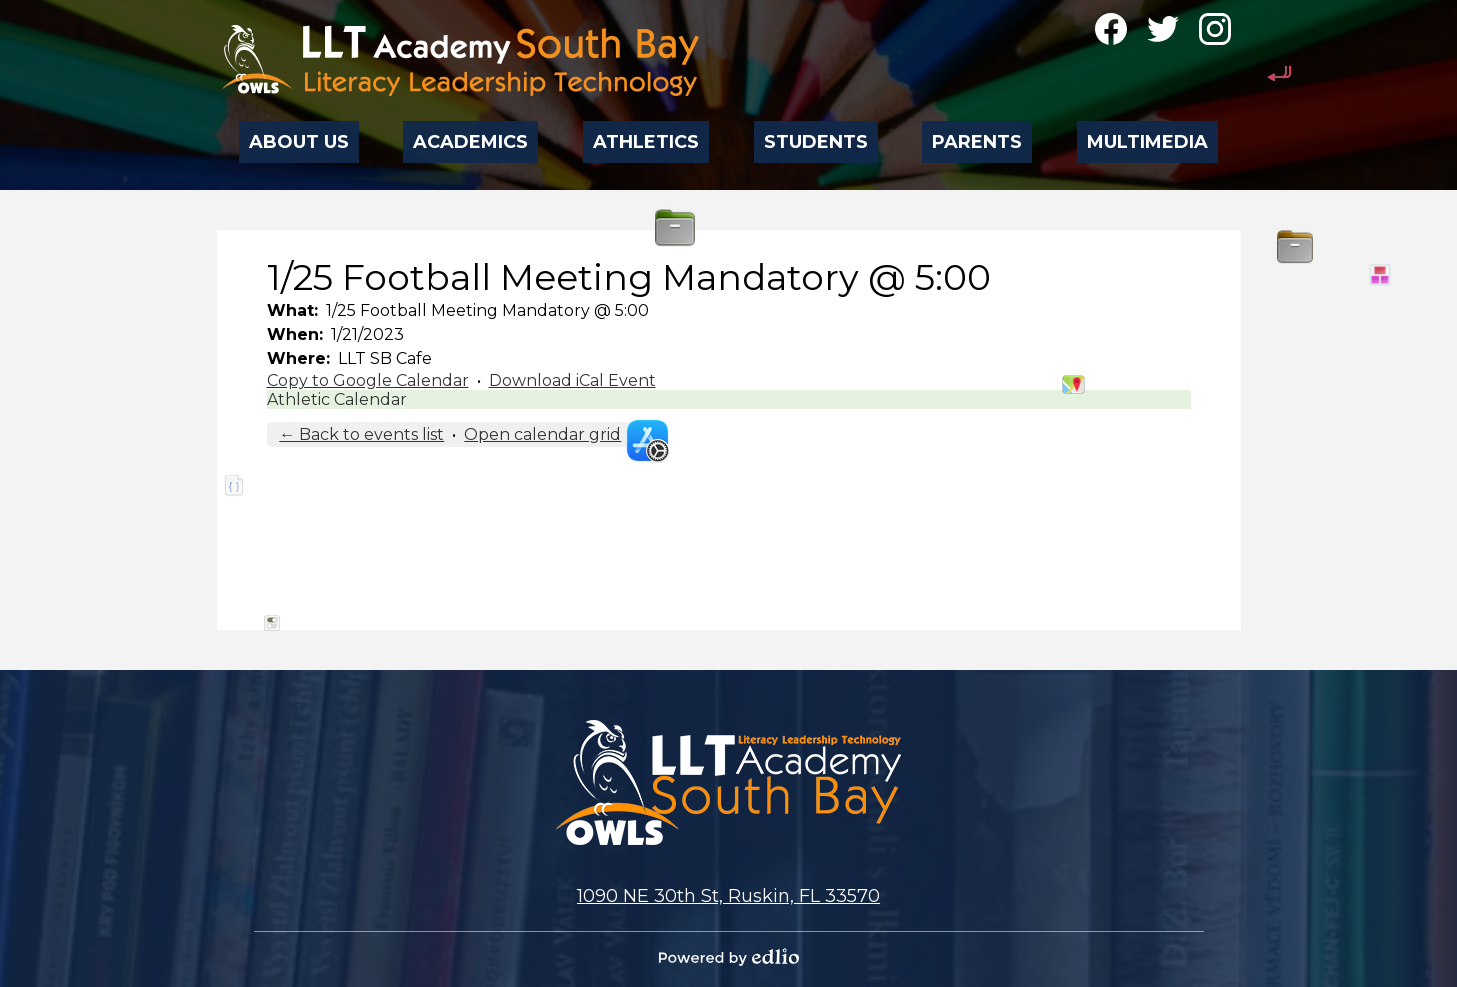 The width and height of the screenshot is (1457, 987). What do you see at coordinates (647, 440) in the screenshot?
I see `open software properties or developer settings` at bounding box center [647, 440].